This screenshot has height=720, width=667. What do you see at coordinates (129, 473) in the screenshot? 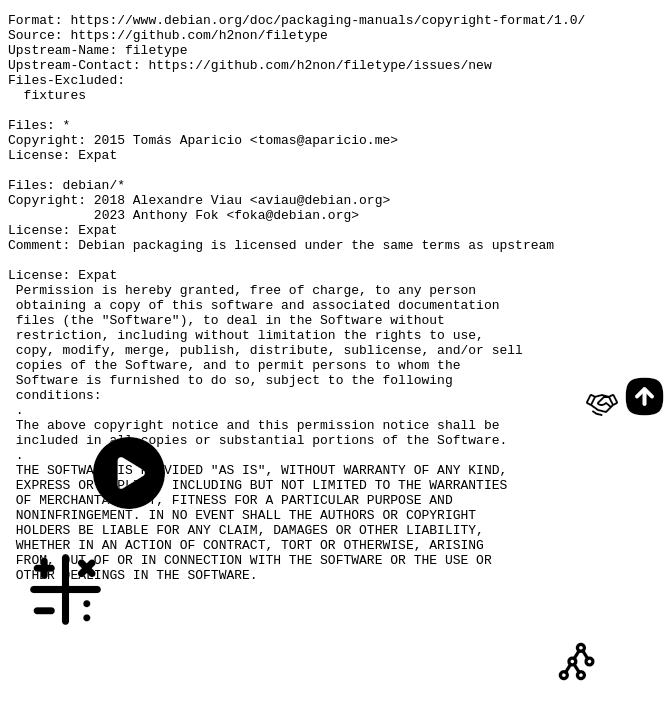
I see `play media or video content` at bounding box center [129, 473].